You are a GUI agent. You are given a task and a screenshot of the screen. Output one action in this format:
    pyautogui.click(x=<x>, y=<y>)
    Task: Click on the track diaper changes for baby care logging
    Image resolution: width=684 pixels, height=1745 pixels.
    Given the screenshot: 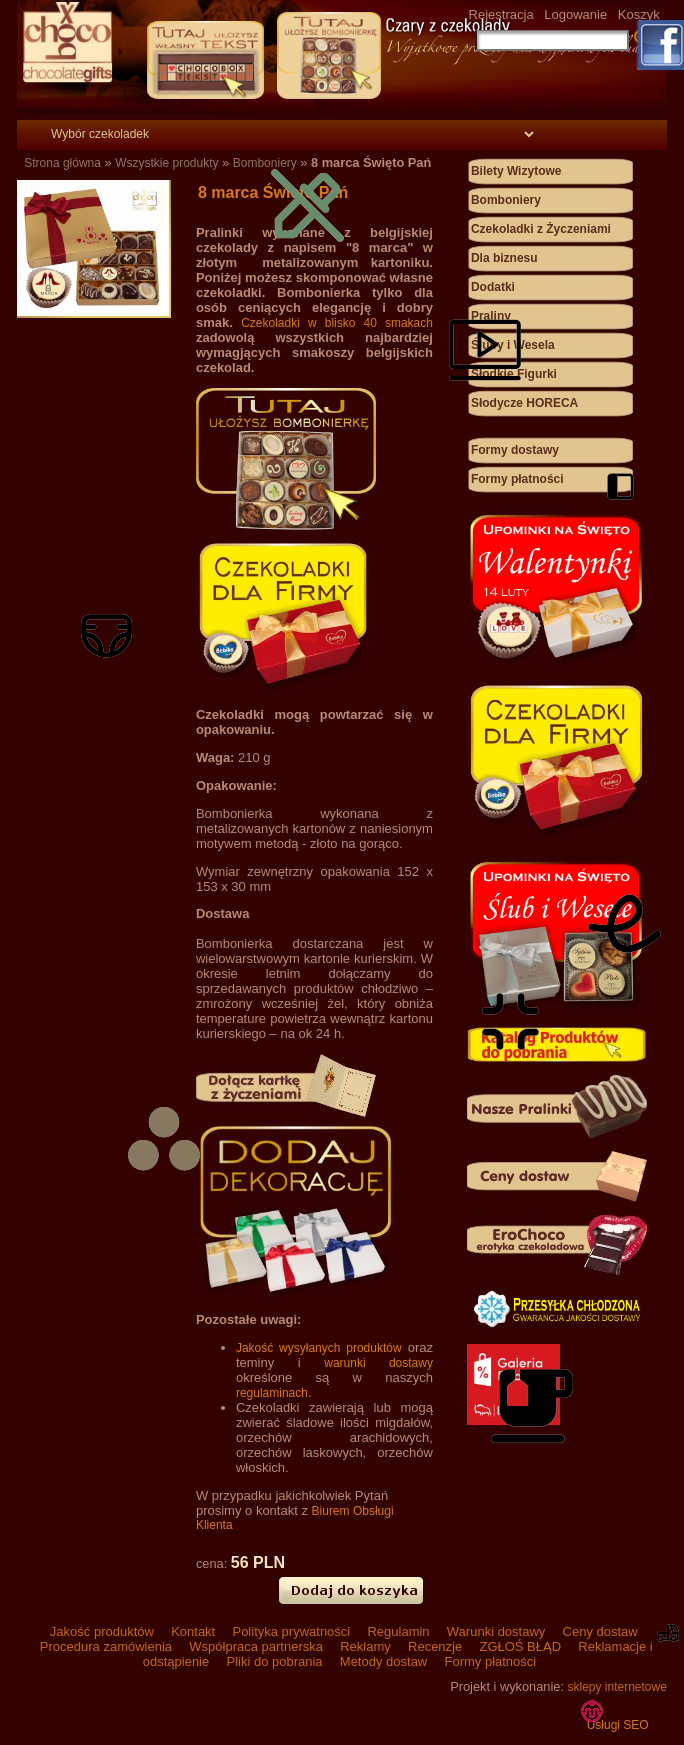 What is the action you would take?
    pyautogui.click(x=106, y=634)
    